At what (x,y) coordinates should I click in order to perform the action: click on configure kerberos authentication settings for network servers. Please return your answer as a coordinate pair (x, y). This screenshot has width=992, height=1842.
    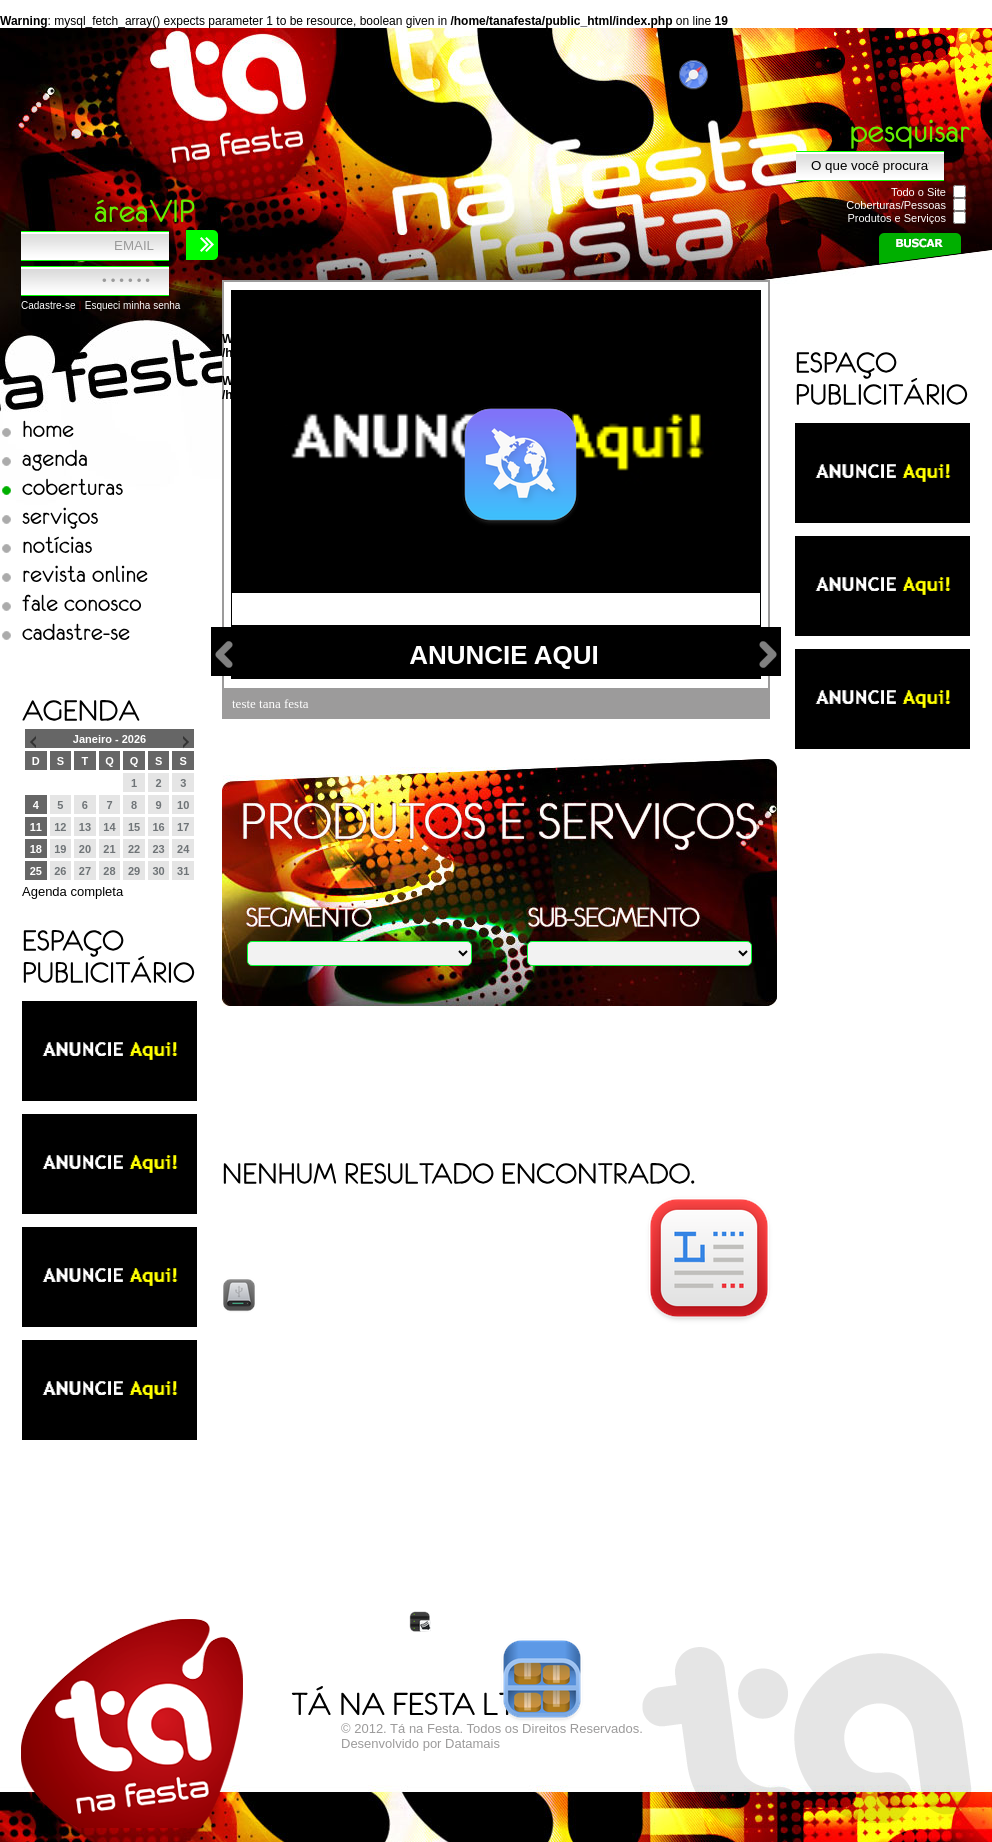
    Looking at the image, I should click on (420, 1622).